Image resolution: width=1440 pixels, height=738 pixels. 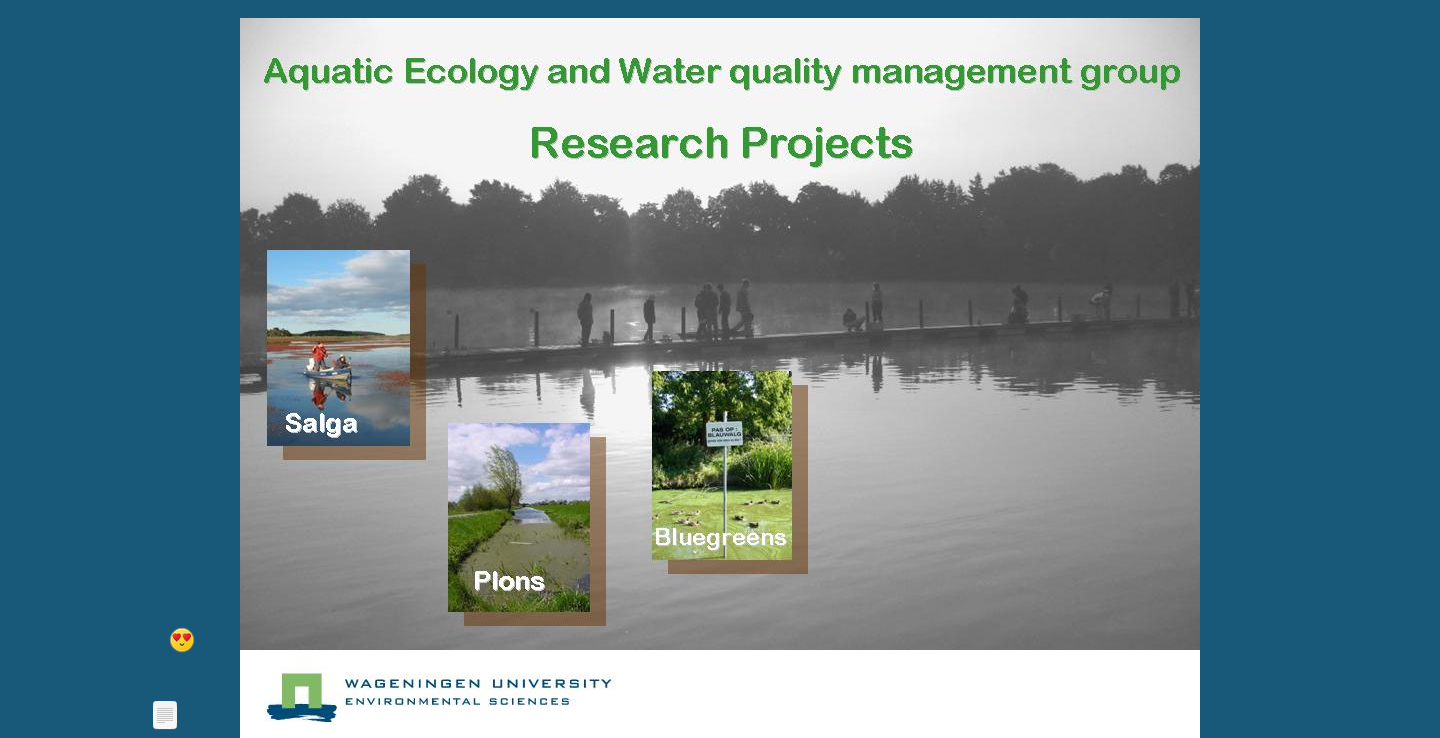 What do you see at coordinates (182, 640) in the screenshot?
I see `open the Socialize messaging app` at bounding box center [182, 640].